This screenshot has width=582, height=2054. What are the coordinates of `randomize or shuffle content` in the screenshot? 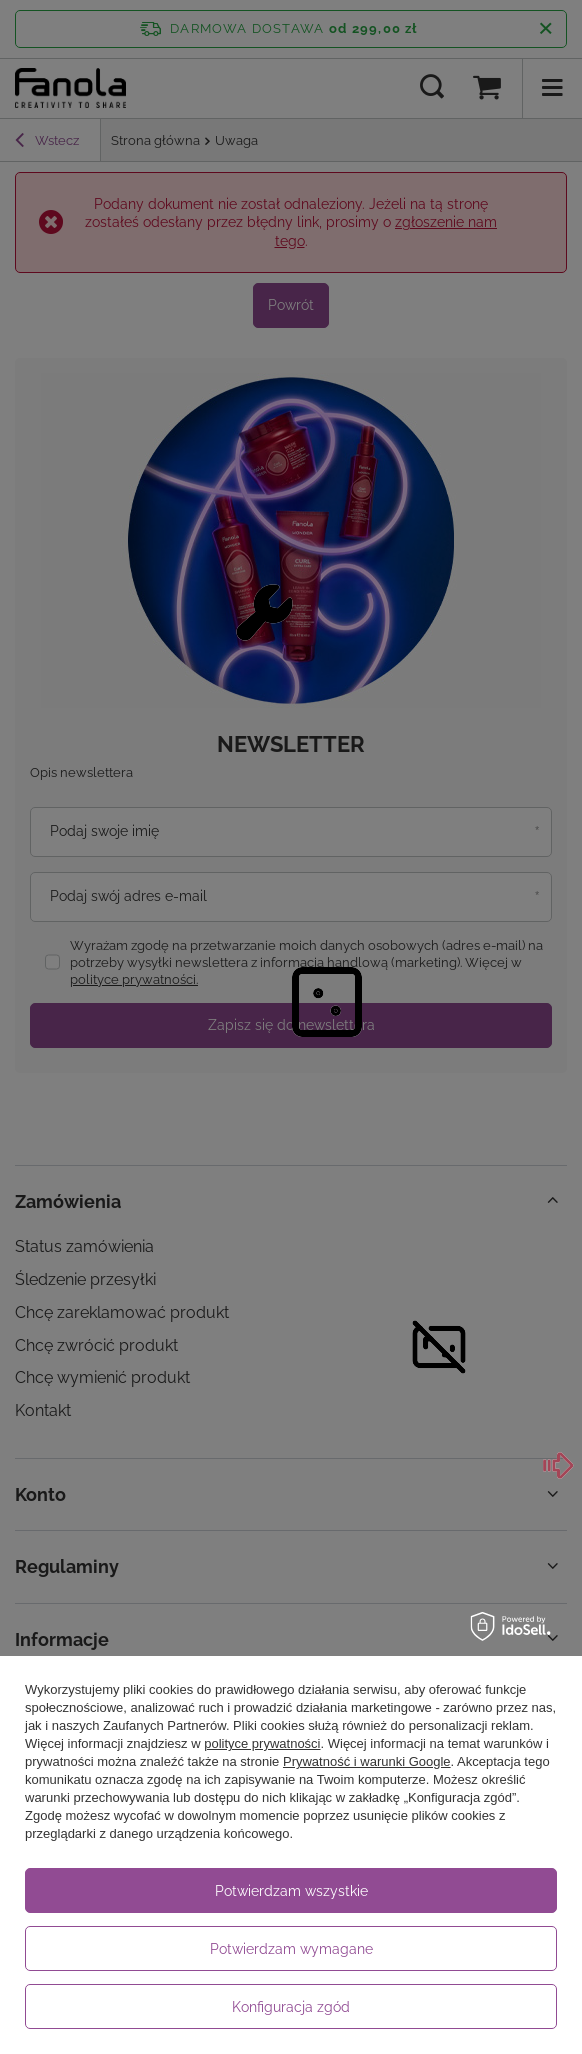 It's located at (327, 1002).